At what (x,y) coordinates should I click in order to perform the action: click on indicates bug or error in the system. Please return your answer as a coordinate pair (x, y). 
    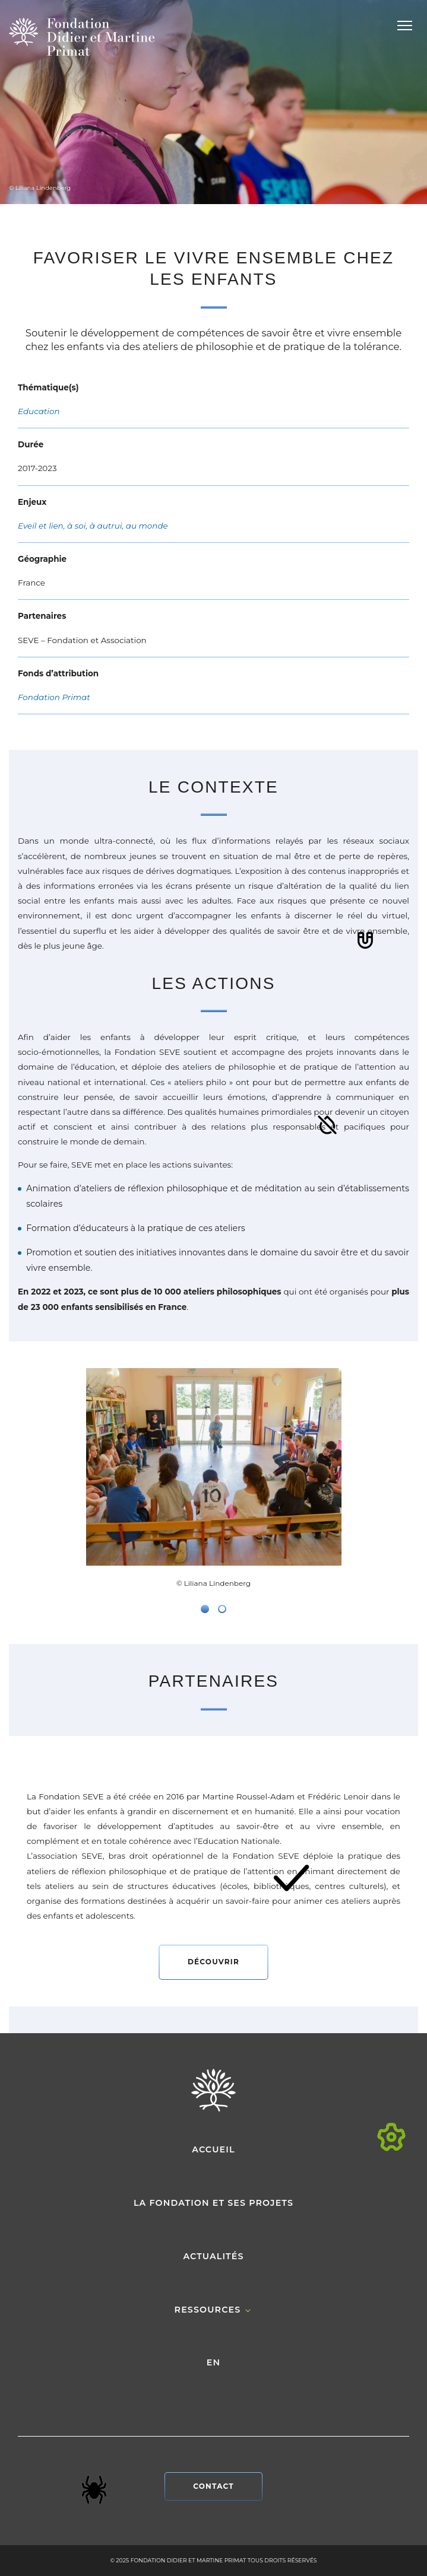
    Looking at the image, I should click on (94, 2489).